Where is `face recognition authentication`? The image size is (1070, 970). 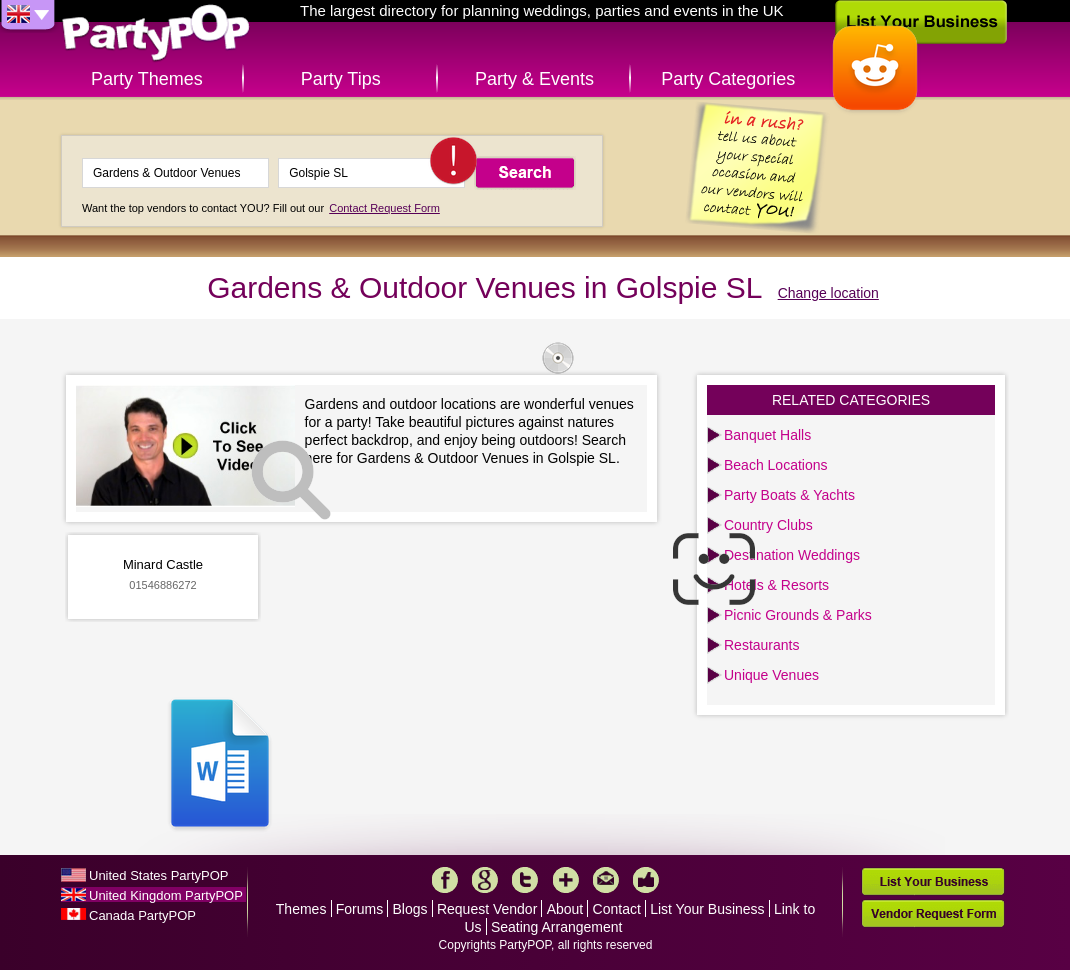
face recognition authentication is located at coordinates (714, 569).